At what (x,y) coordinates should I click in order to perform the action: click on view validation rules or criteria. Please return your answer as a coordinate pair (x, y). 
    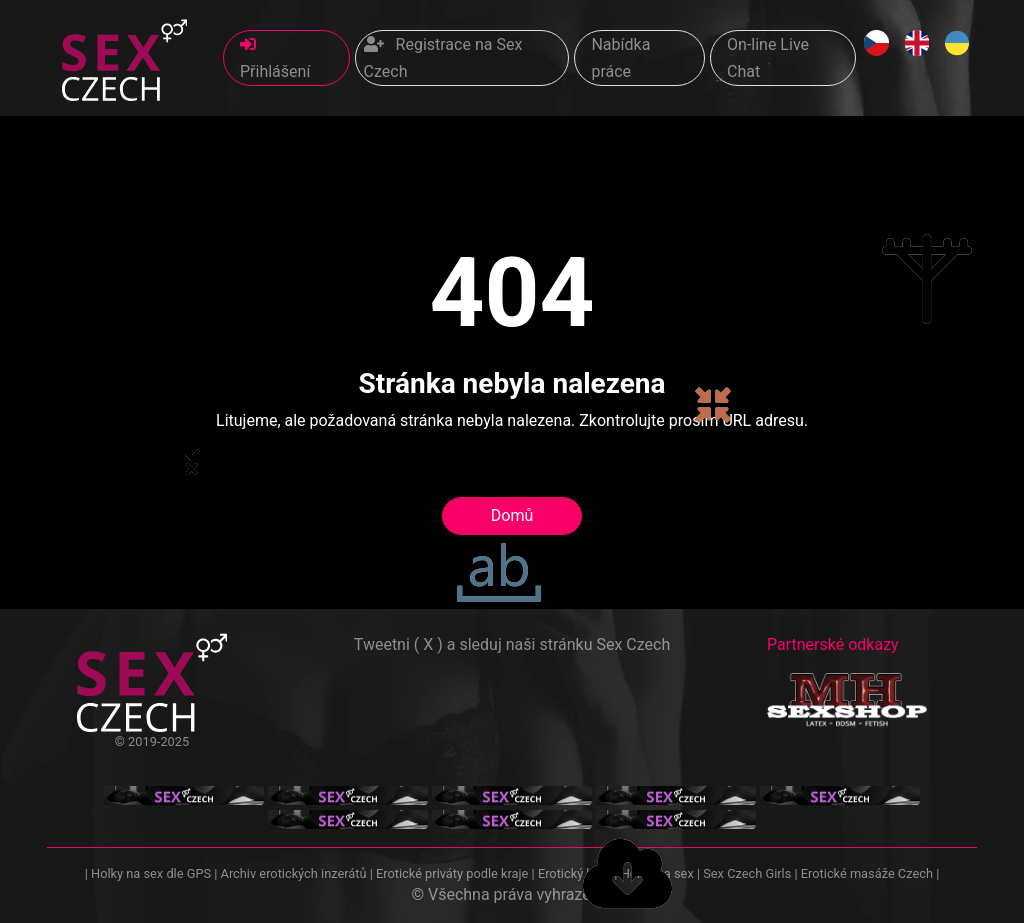
    Looking at the image, I should click on (183, 462).